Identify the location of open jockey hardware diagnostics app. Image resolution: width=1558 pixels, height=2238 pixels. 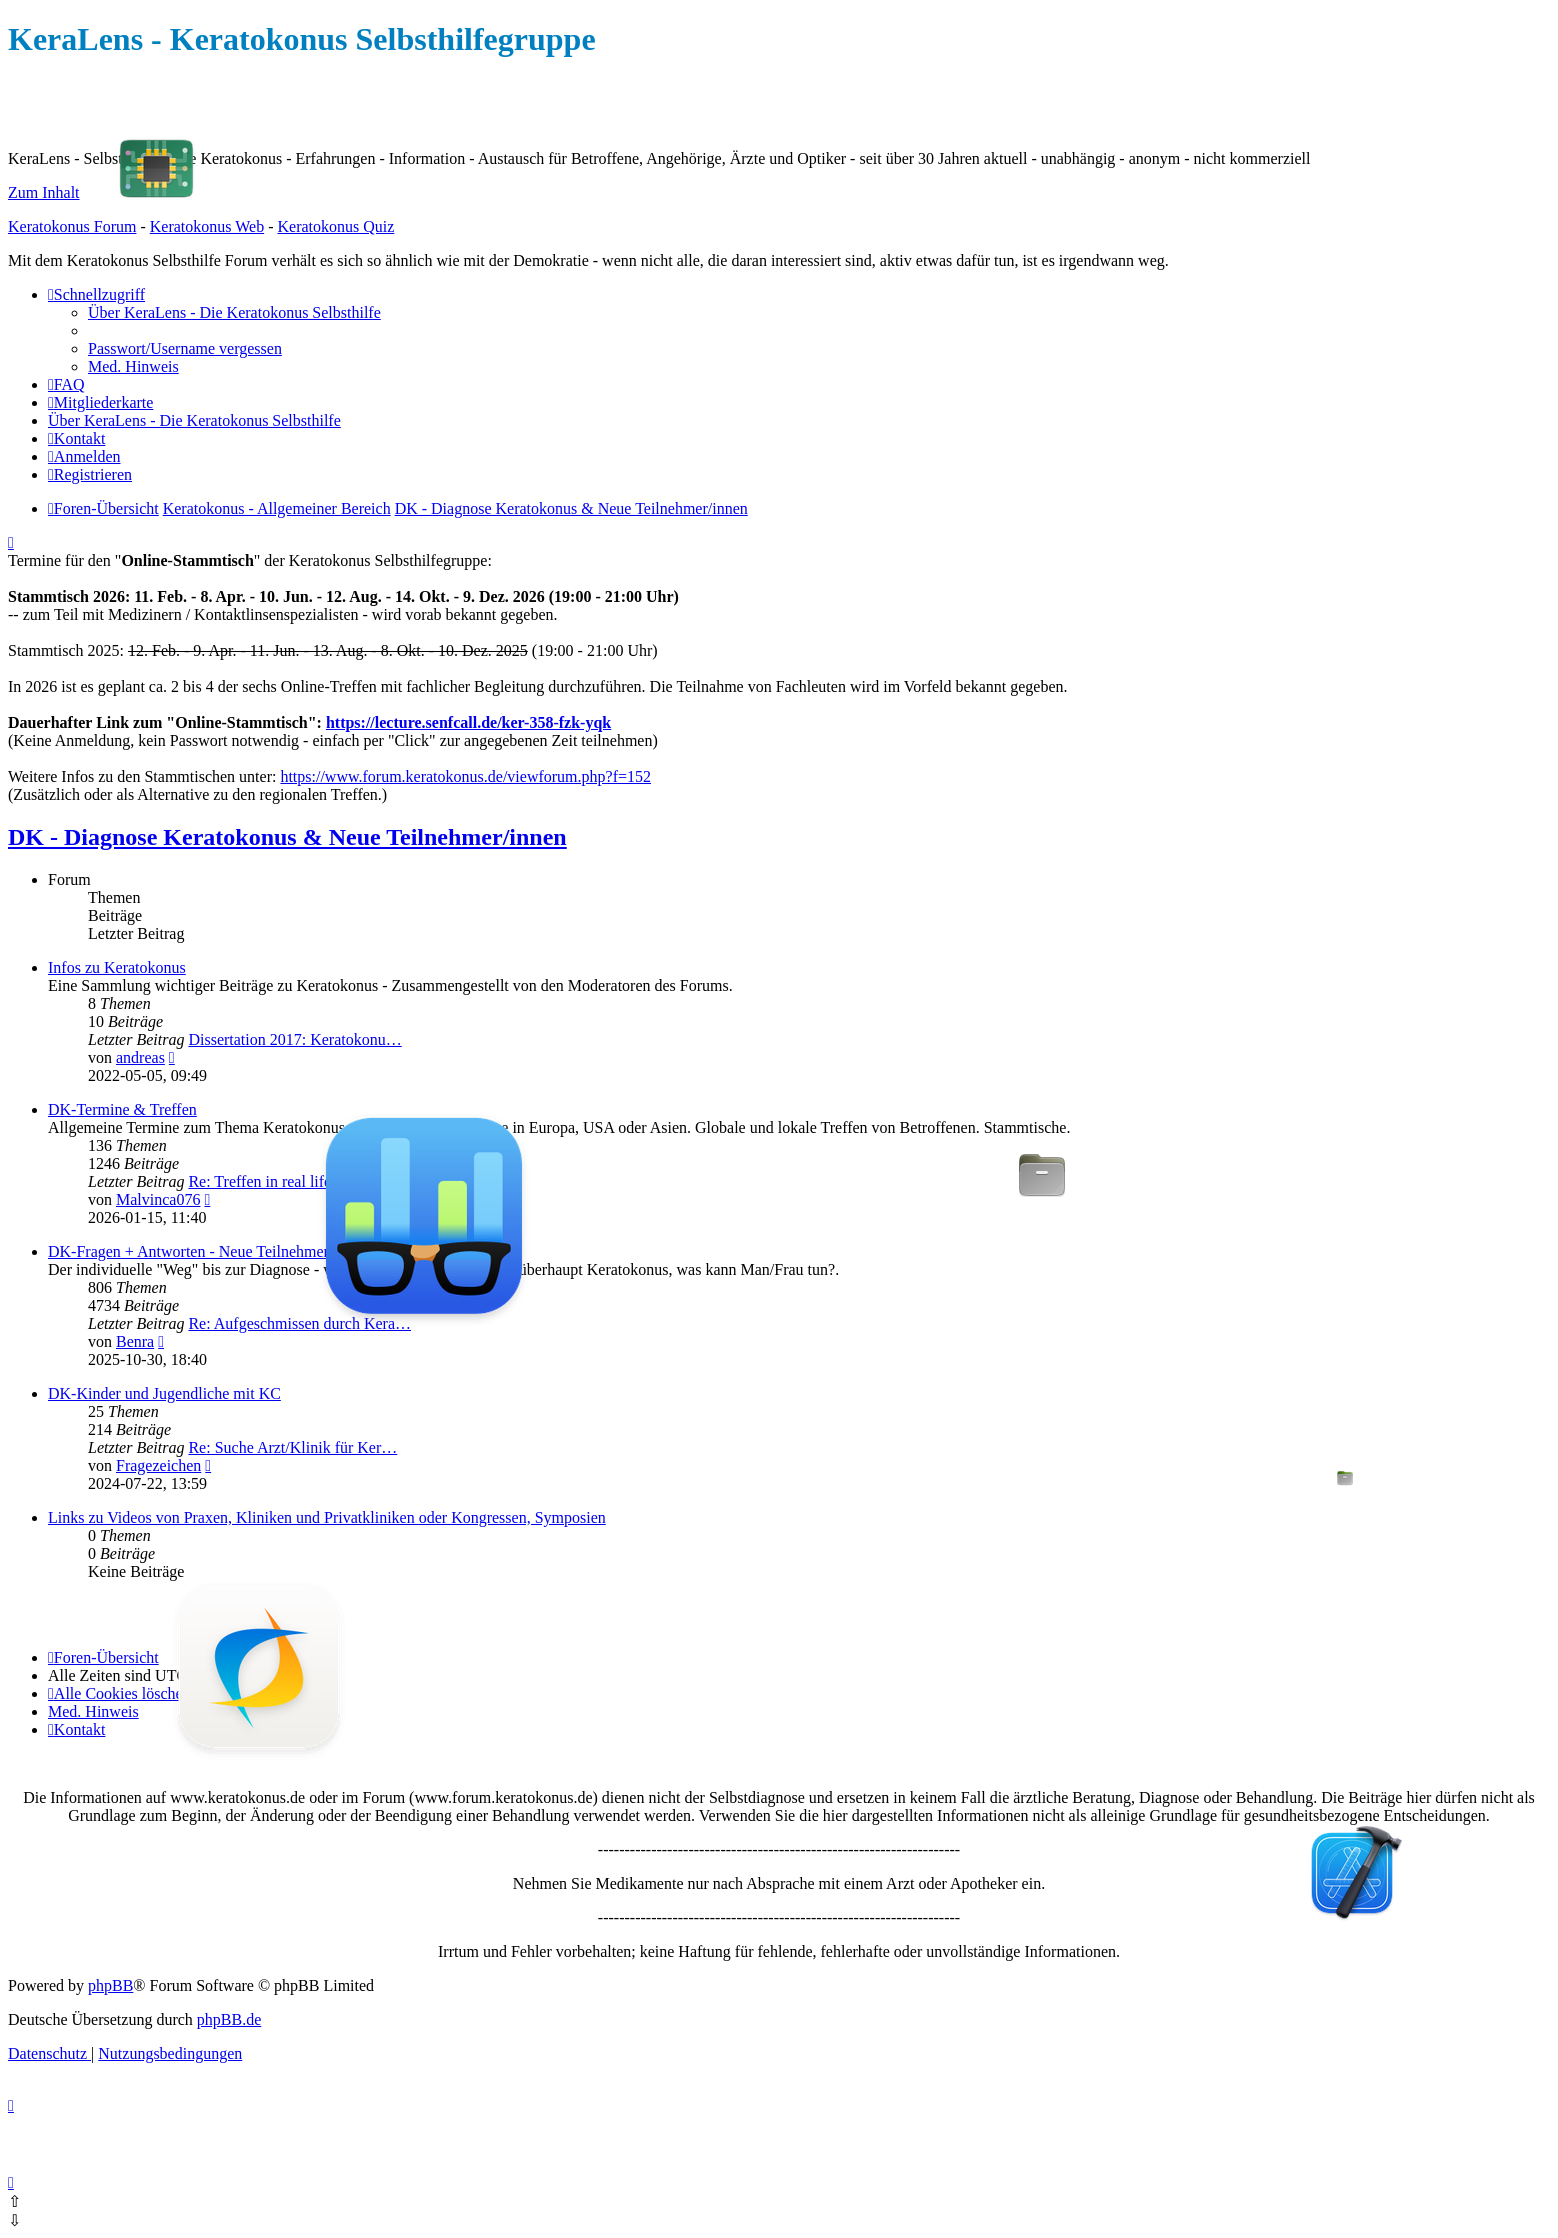
(156, 168).